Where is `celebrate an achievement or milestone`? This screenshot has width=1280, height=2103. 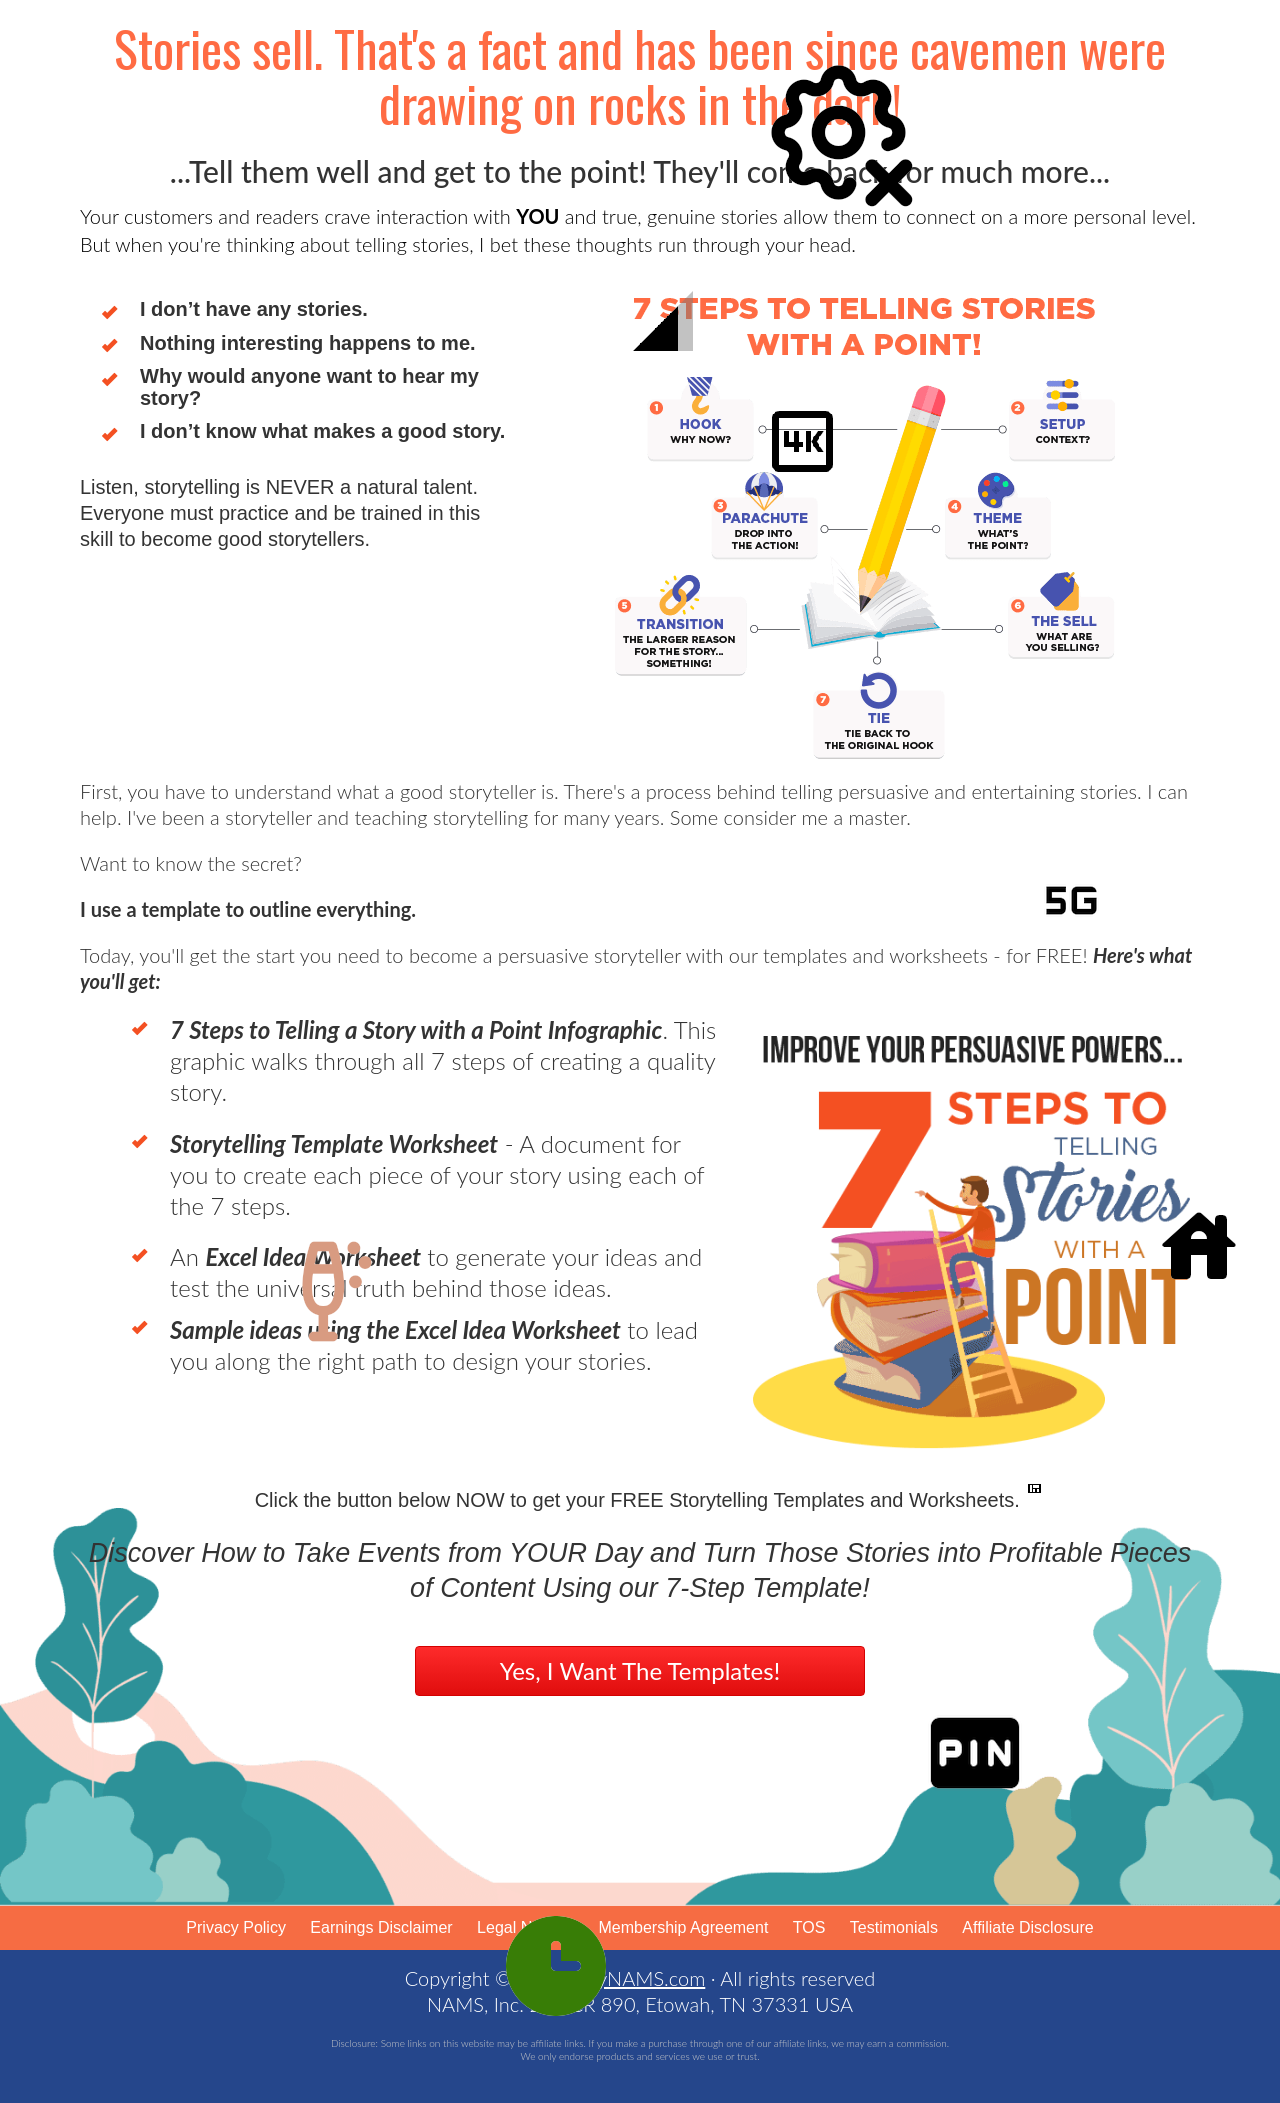
celebrate an achievement or milestone is located at coordinates (326, 1291).